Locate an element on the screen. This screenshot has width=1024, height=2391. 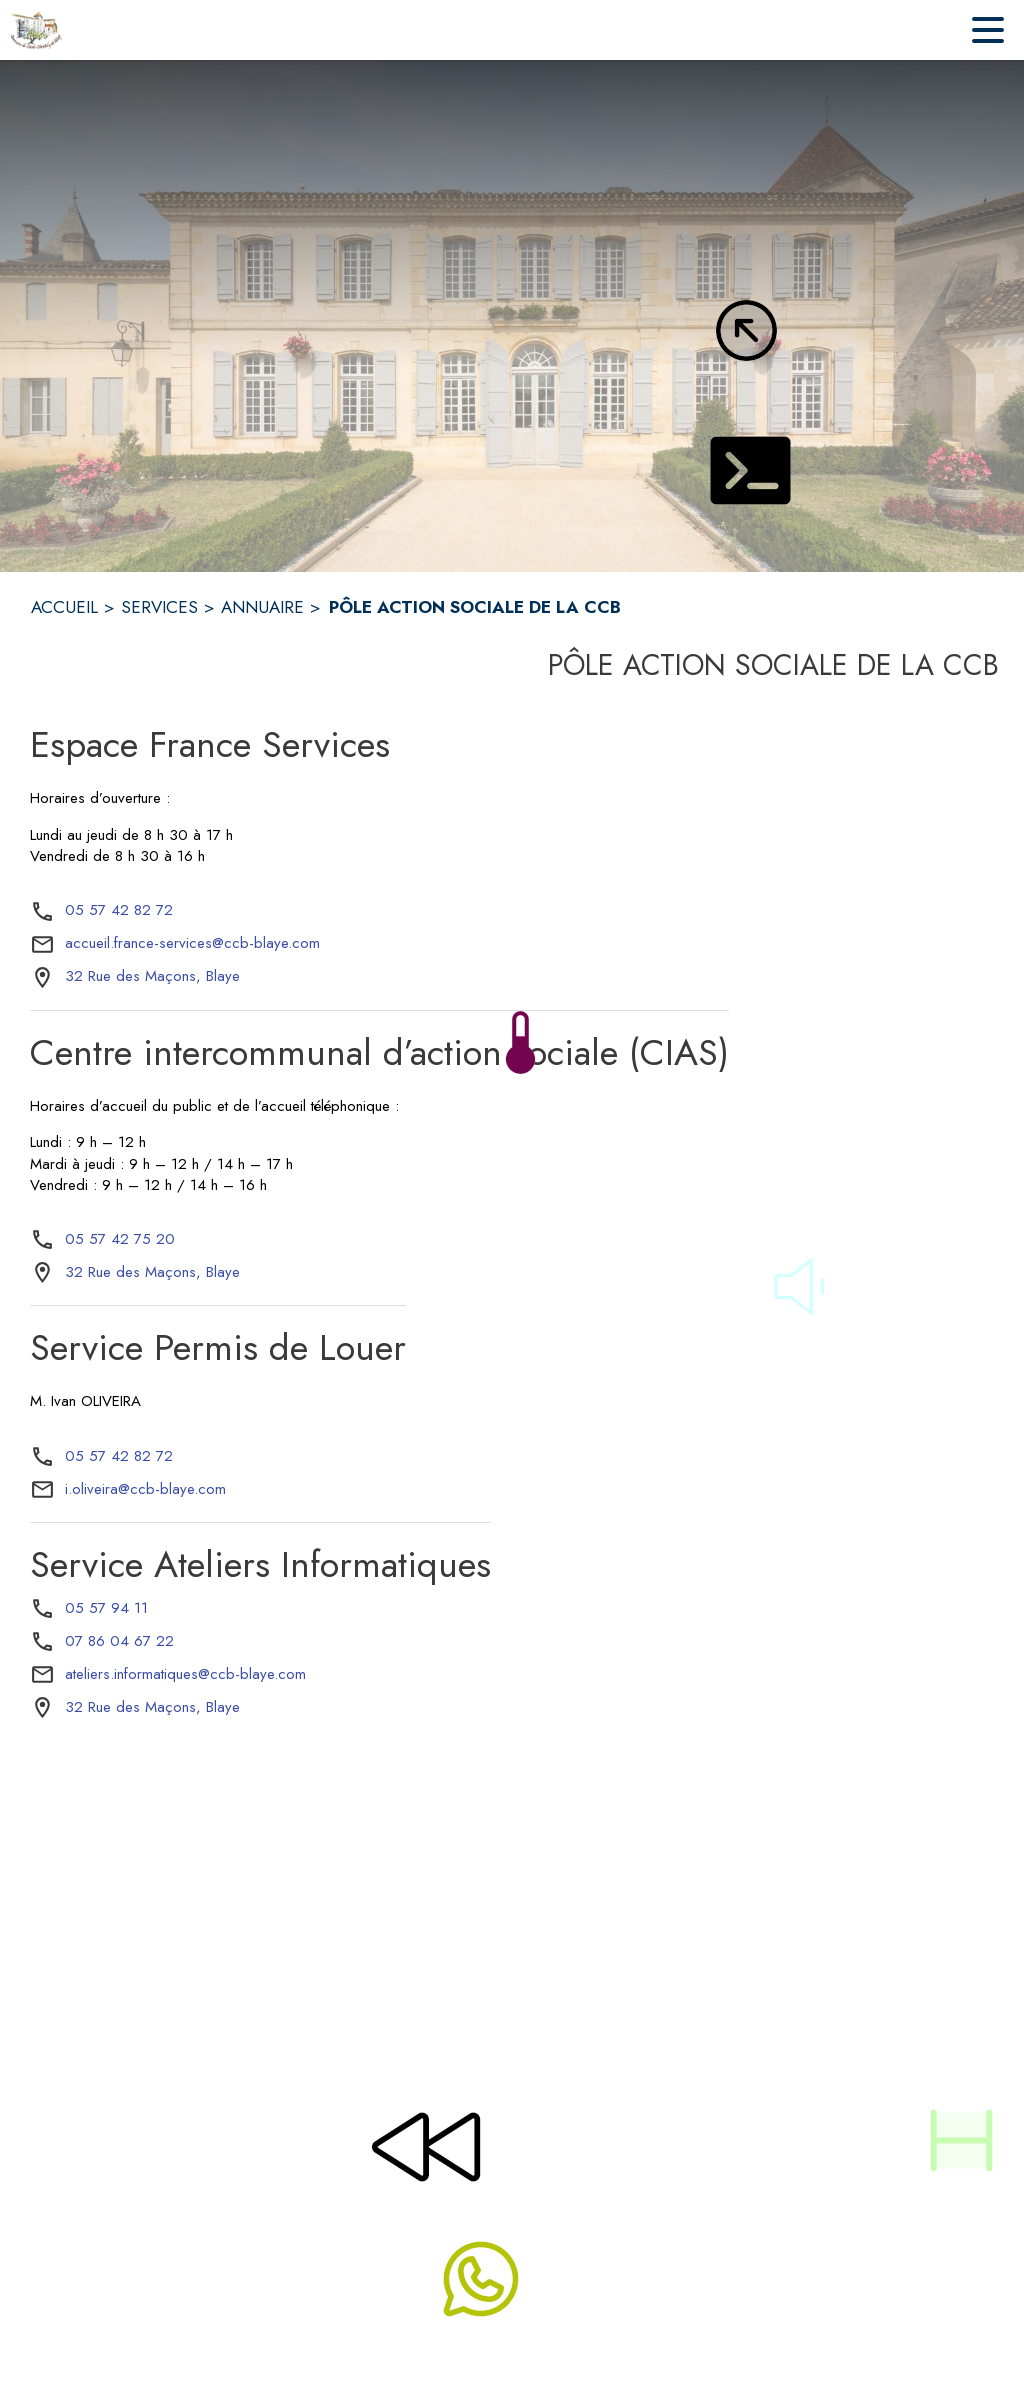
rewind or skip backward in media playback is located at coordinates (430, 2147).